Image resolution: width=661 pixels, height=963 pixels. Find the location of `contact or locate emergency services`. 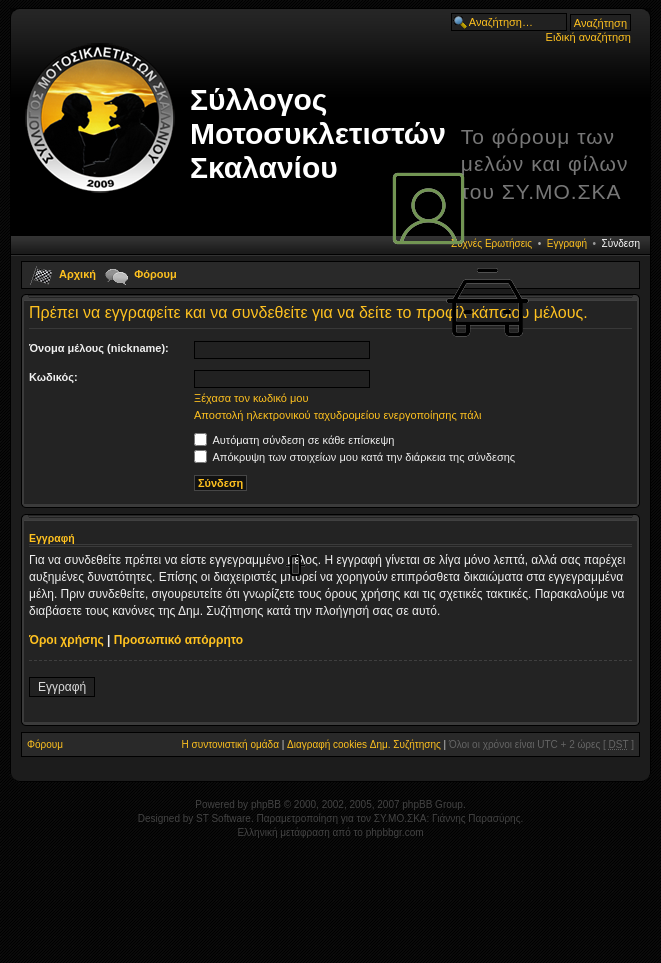

contact or locate emergency services is located at coordinates (487, 306).